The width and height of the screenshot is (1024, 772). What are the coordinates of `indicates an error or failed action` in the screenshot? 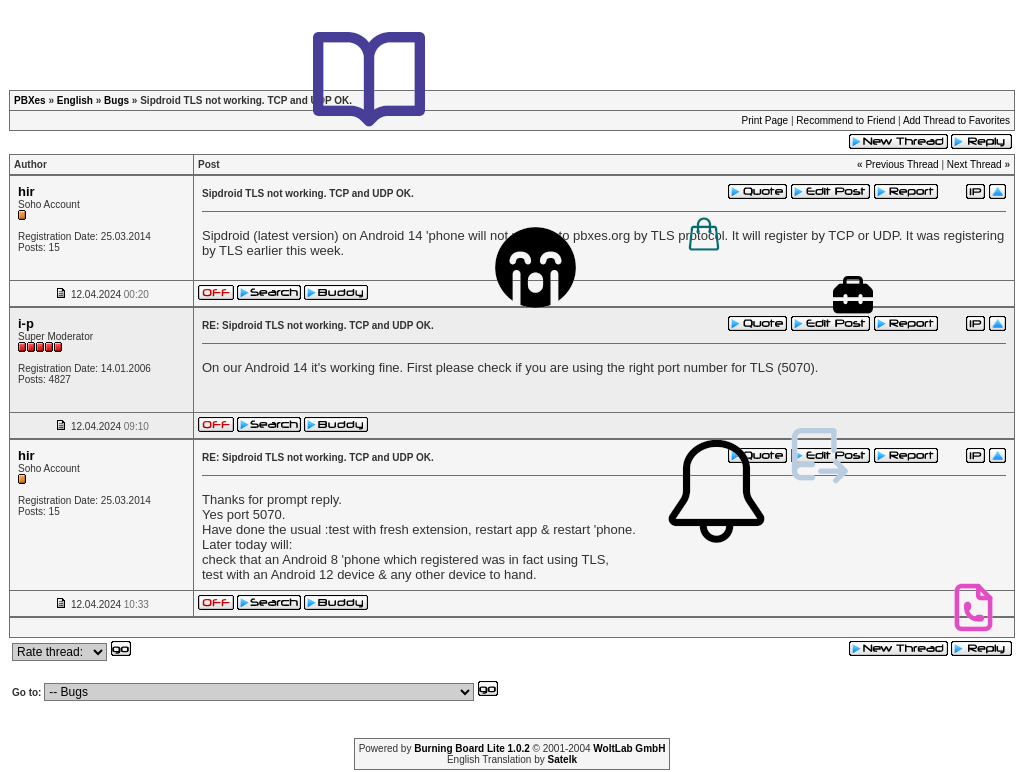 It's located at (535, 267).